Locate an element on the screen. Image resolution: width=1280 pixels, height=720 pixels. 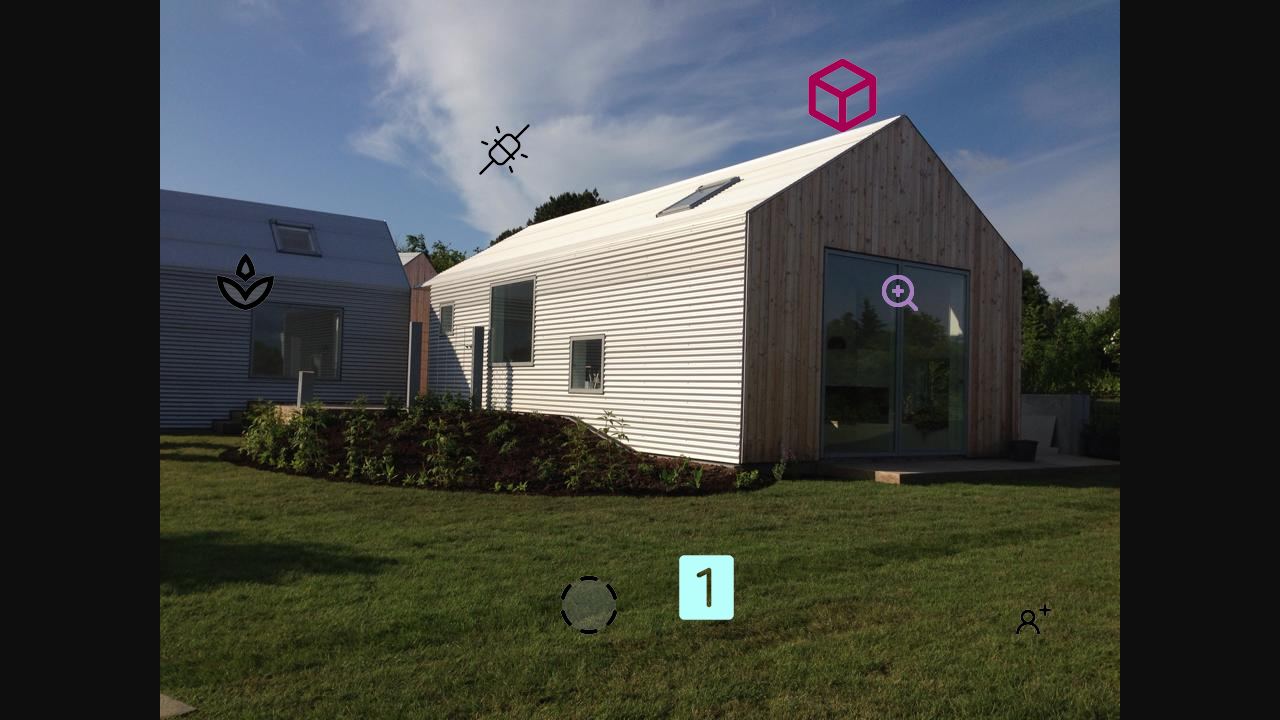
add a new contact or friend is located at coordinates (1033, 621).